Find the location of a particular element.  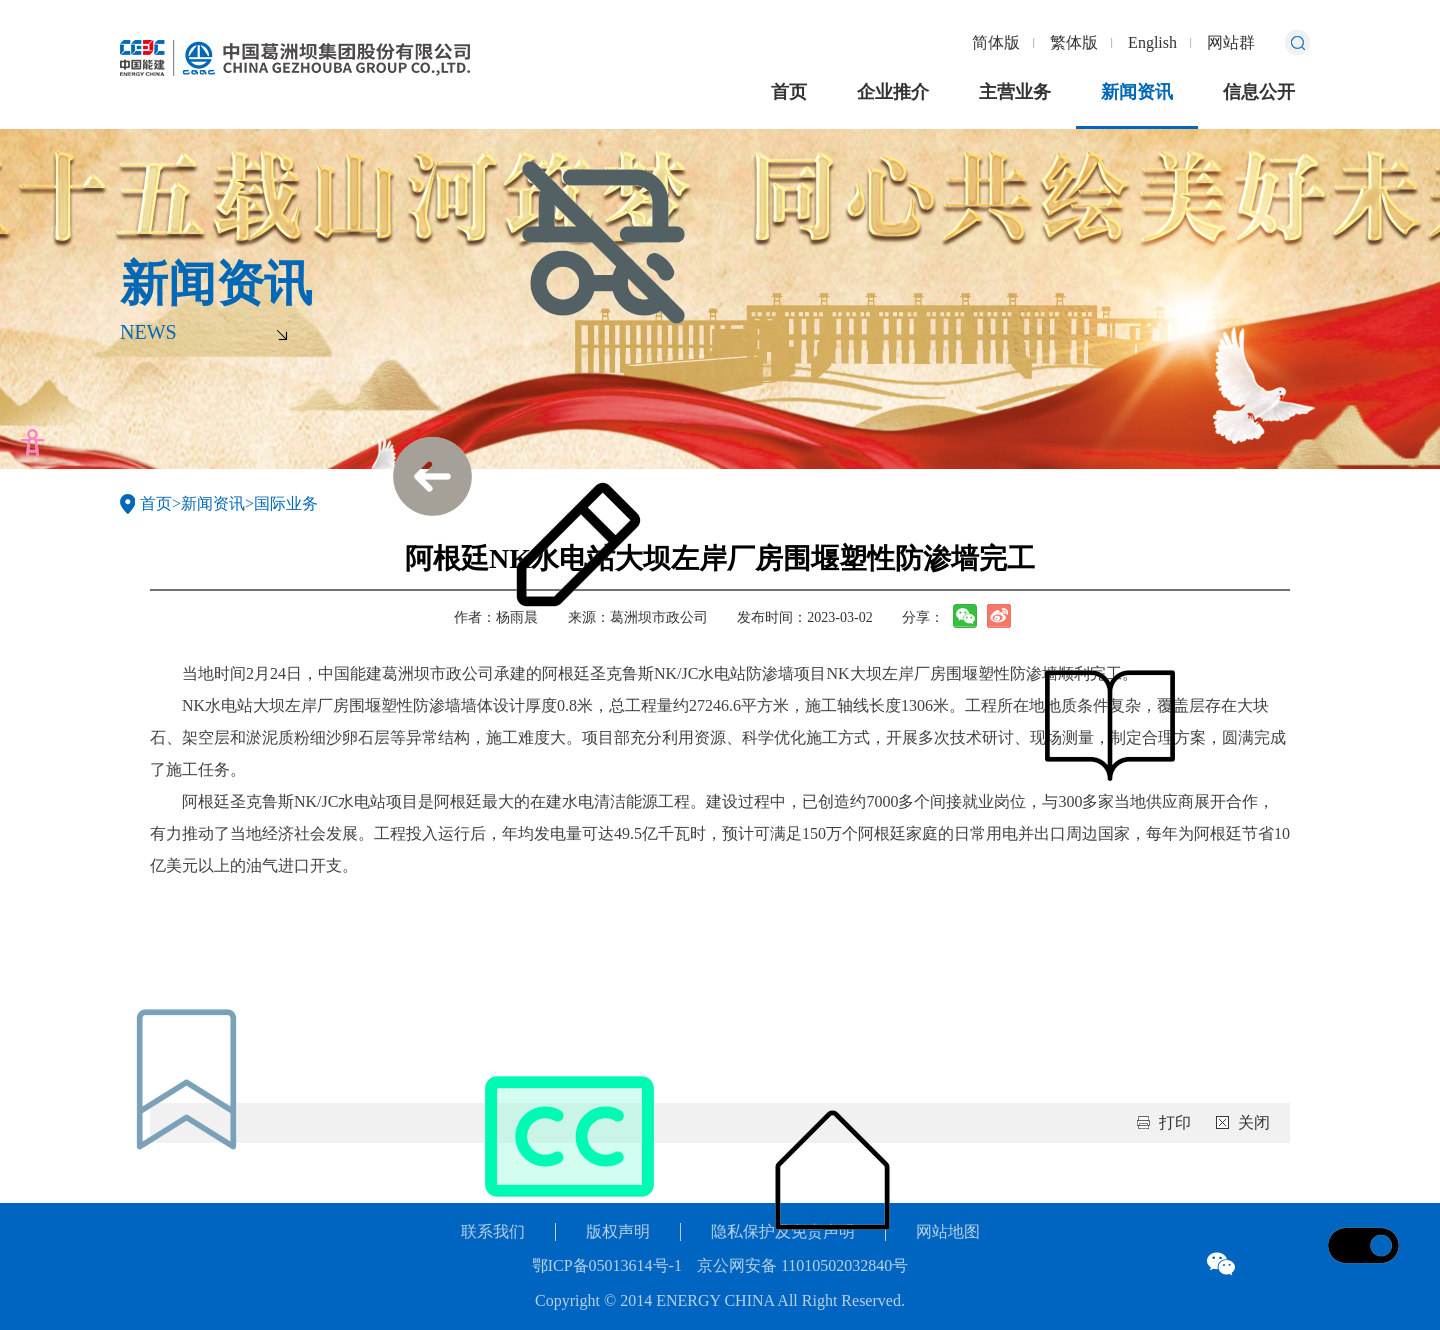

save this item for later is located at coordinates (186, 1076).